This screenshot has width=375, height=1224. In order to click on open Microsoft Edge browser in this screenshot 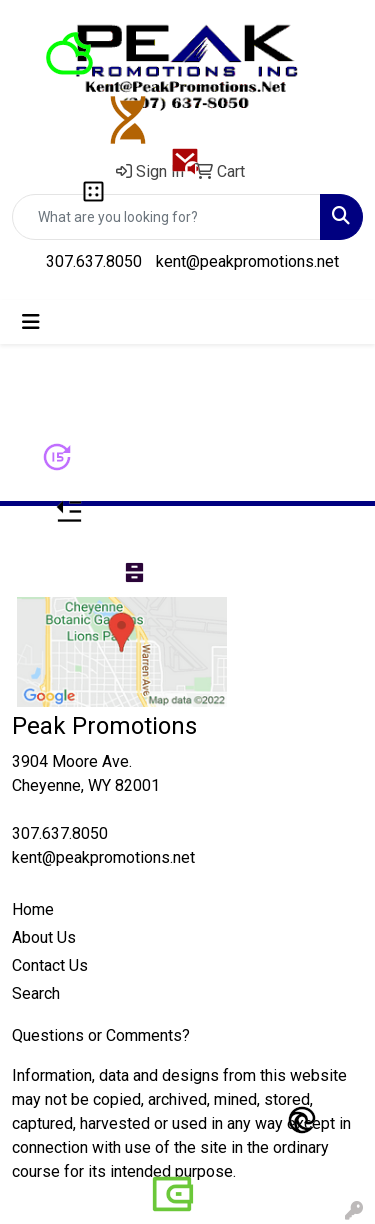, I will do `click(302, 1120)`.